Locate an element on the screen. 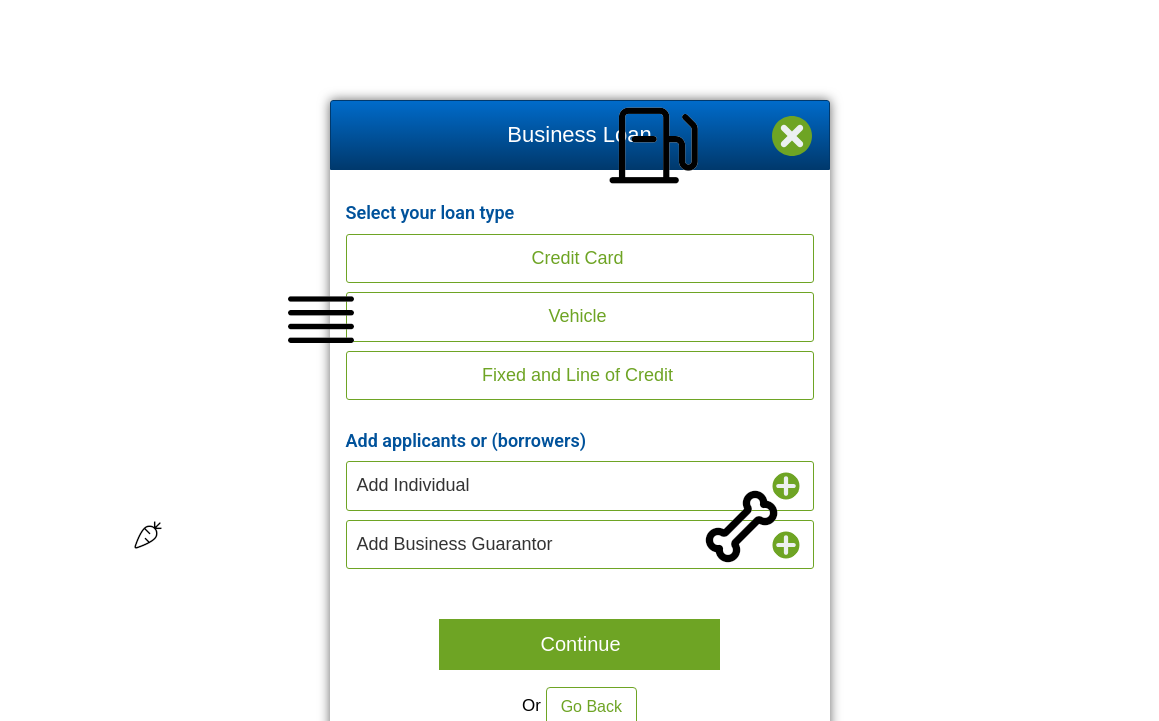  find nearby gas stations is located at coordinates (650, 145).